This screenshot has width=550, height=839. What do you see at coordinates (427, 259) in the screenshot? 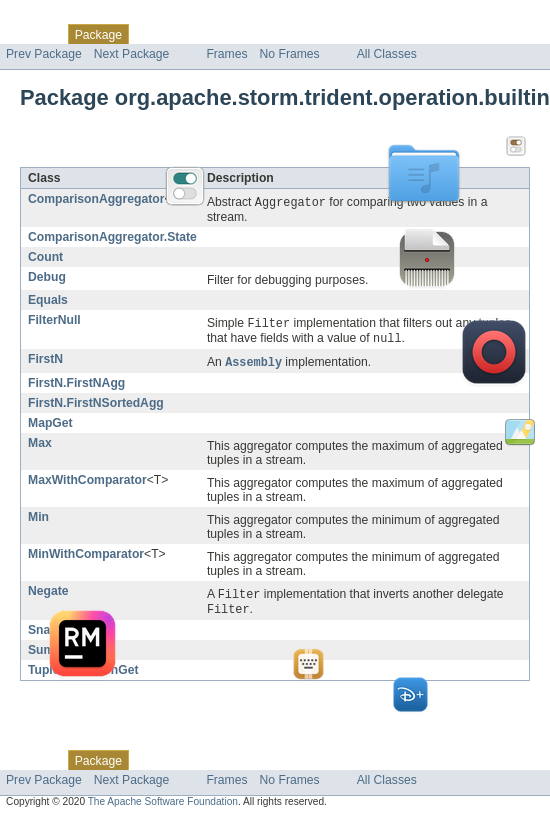
I see `open raider app for document scanning` at bounding box center [427, 259].